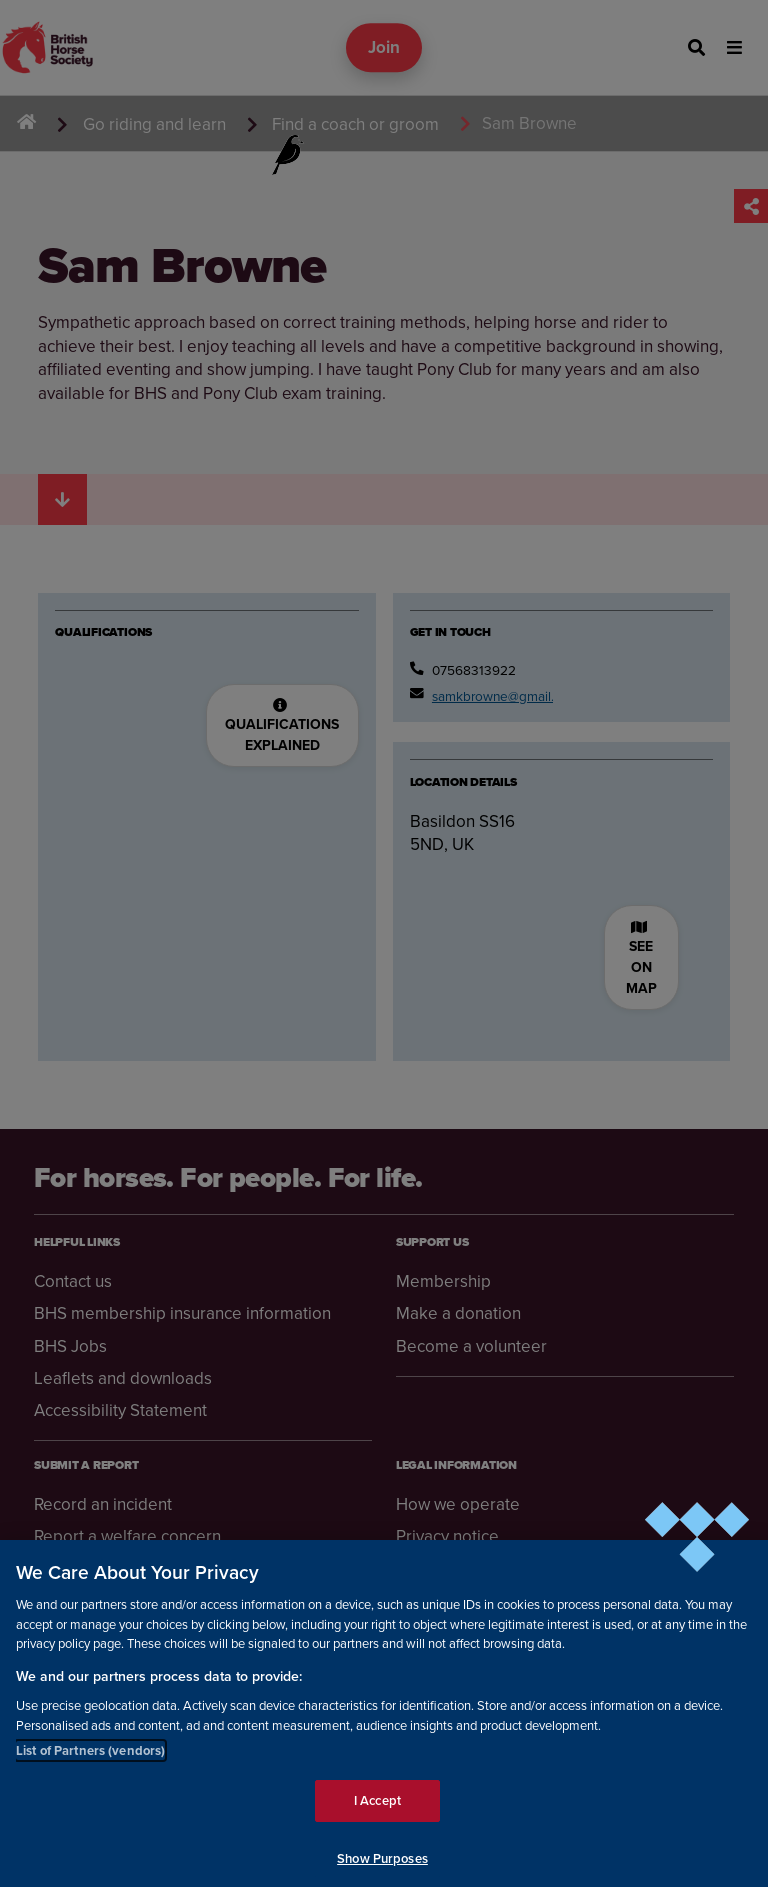 This screenshot has height=1887, width=768. What do you see at coordinates (288, 155) in the screenshot?
I see `wagtail CMS logo` at bounding box center [288, 155].